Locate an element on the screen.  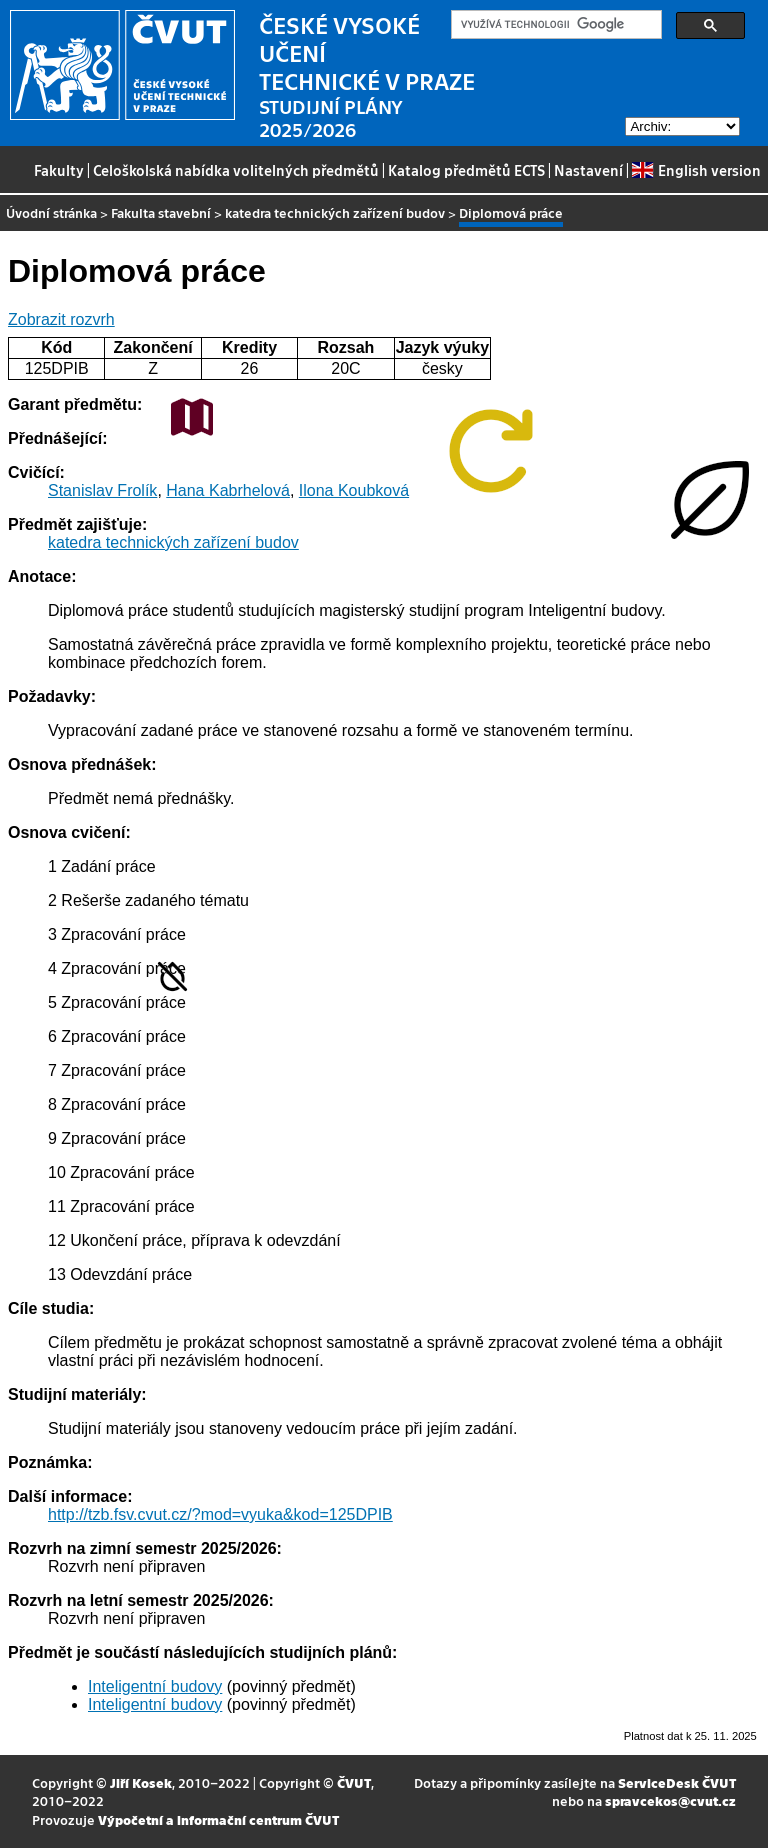
view eco-friendly or sustainable options is located at coordinates (710, 500).